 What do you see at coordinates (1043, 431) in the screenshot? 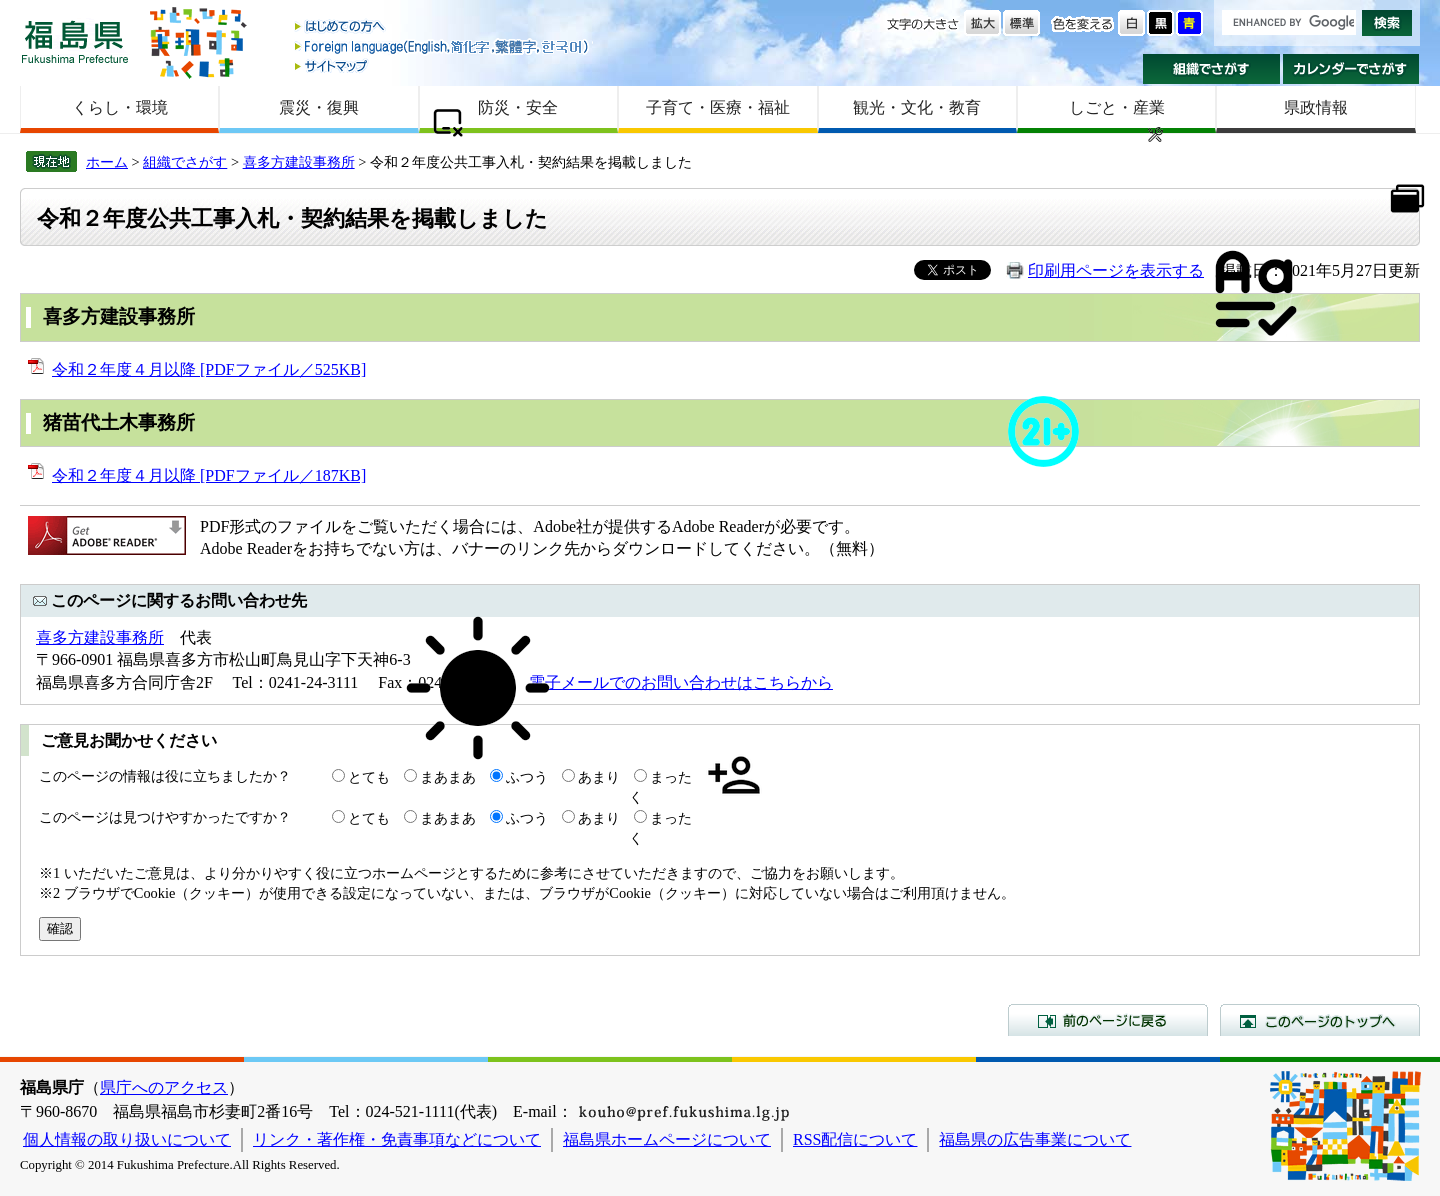
I see `indicates content restricted to users 21 and older` at bounding box center [1043, 431].